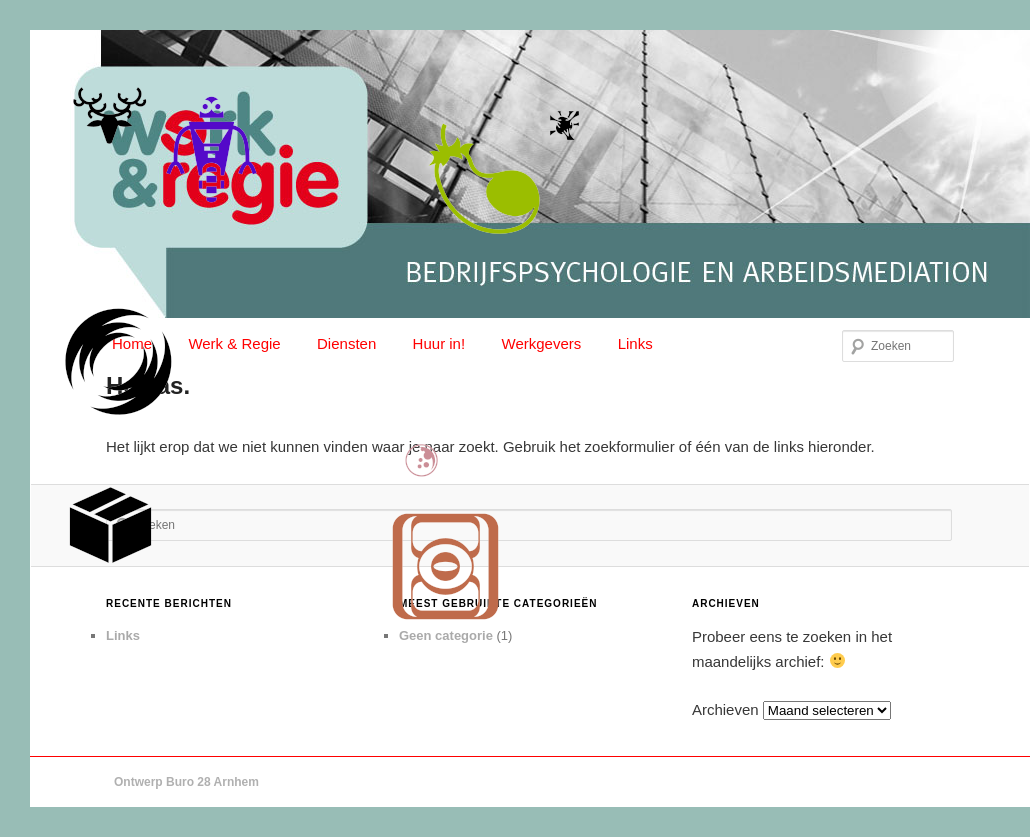 The width and height of the screenshot is (1030, 837). I want to click on select eggplant/aubergine ingredient, so click(484, 179).